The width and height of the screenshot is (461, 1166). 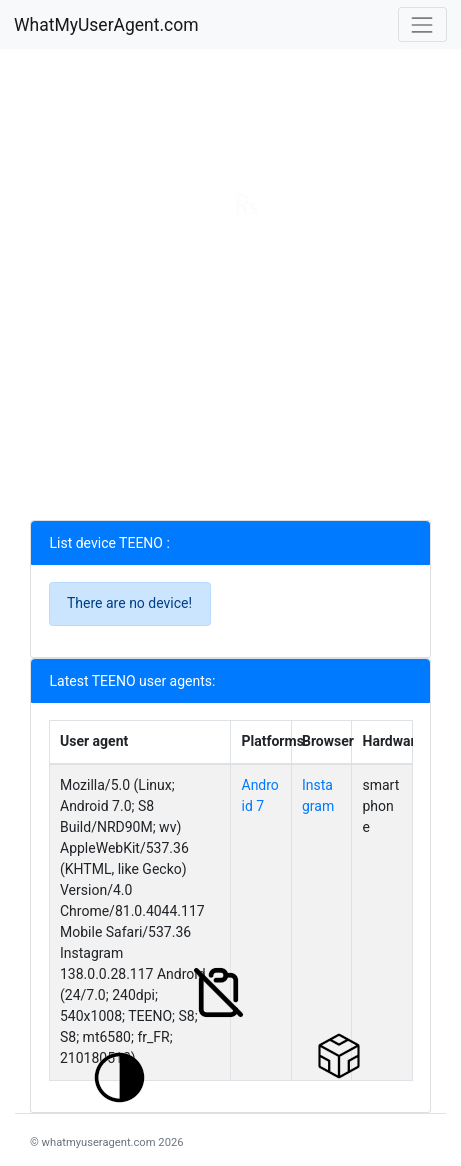 I want to click on clipboard access disabled, so click(x=218, y=992).